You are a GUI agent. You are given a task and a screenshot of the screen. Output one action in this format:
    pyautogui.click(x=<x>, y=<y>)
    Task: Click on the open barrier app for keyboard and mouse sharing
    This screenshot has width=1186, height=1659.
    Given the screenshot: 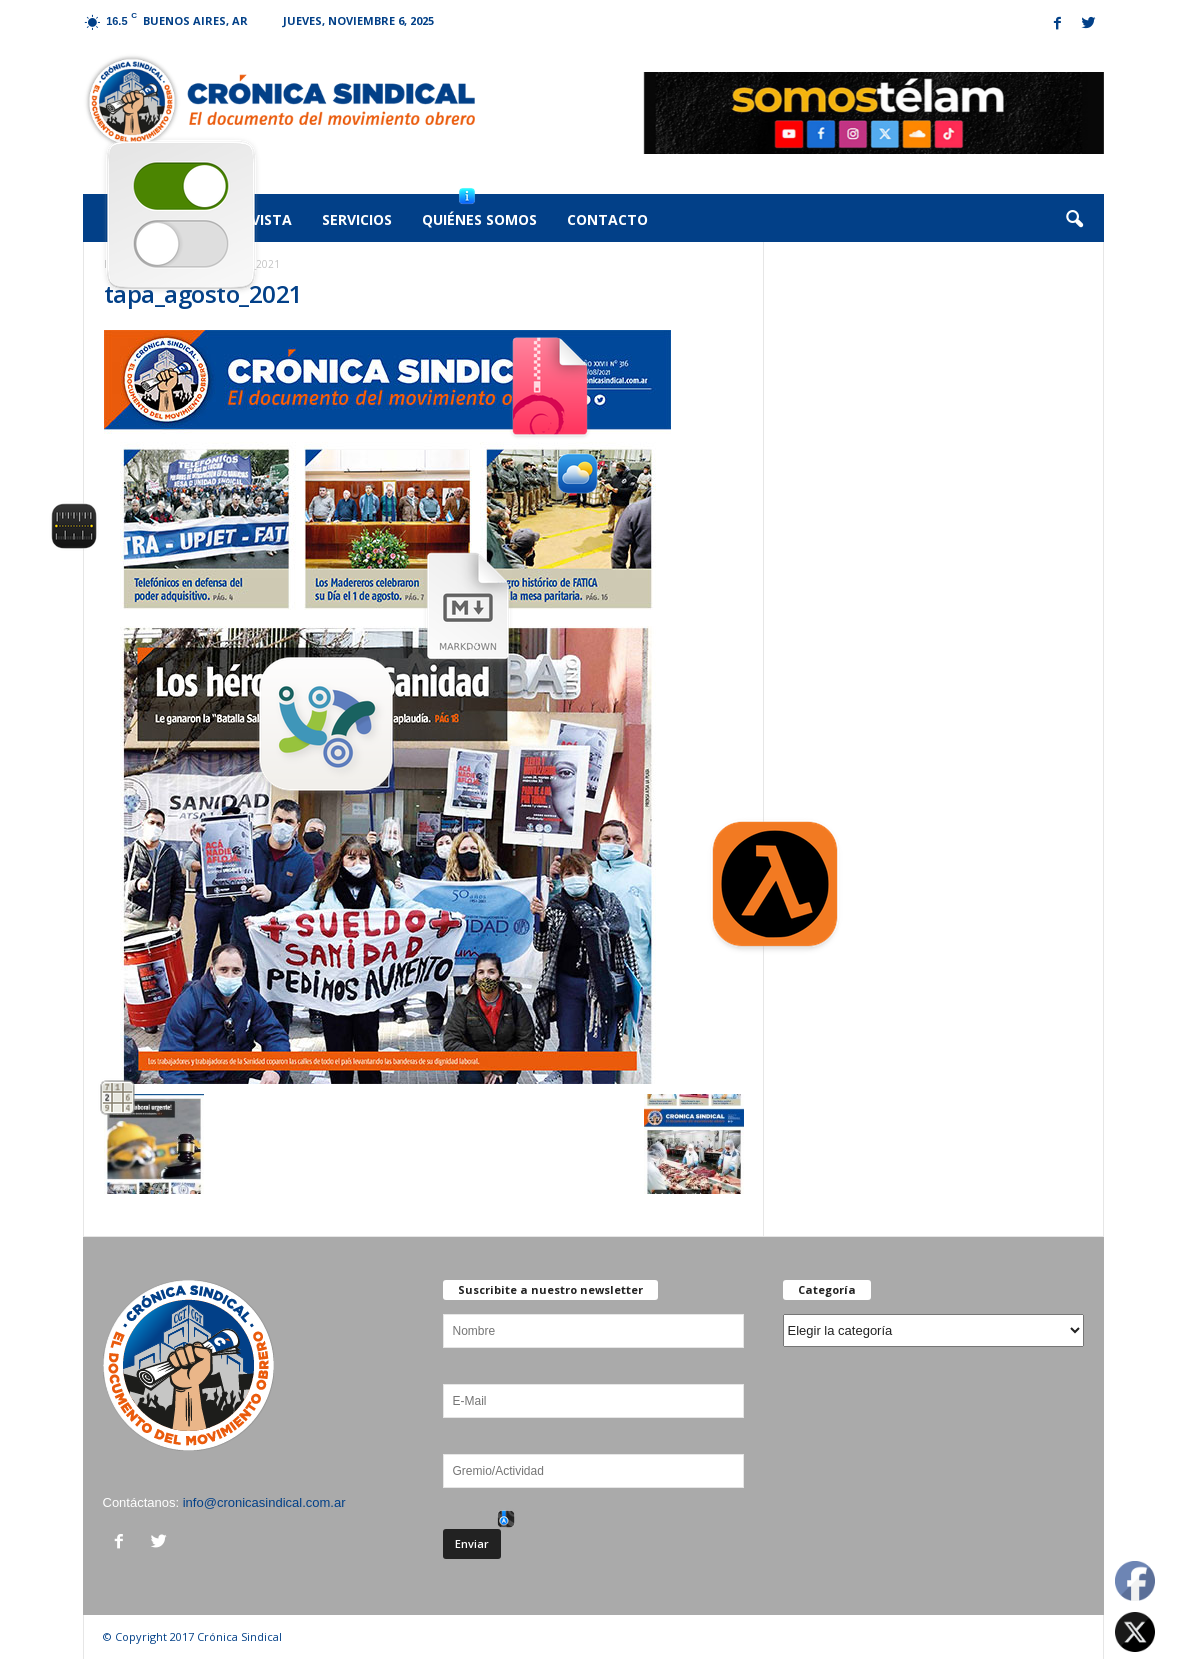 What is the action you would take?
    pyautogui.click(x=326, y=724)
    